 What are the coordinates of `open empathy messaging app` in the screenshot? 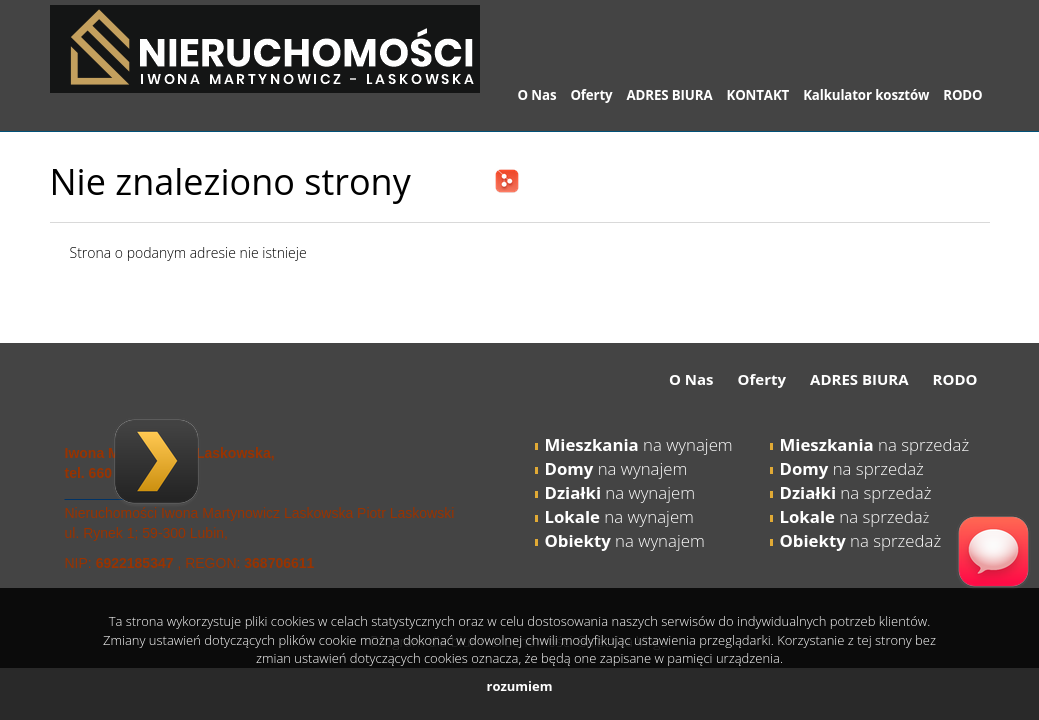 It's located at (993, 551).